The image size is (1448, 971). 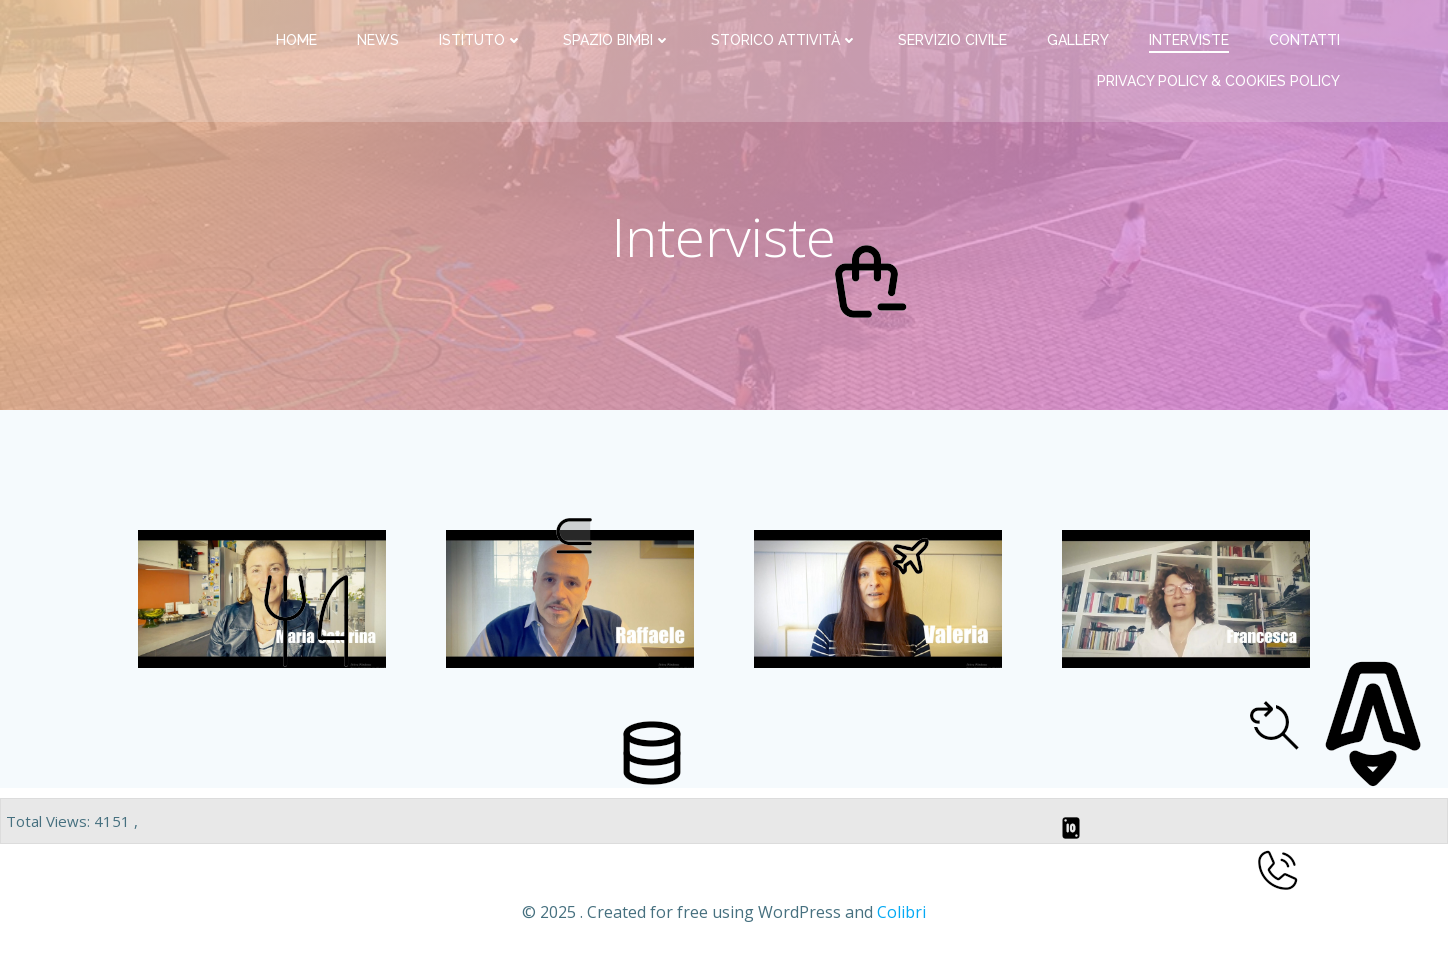 I want to click on make a phone call, so click(x=1278, y=869).